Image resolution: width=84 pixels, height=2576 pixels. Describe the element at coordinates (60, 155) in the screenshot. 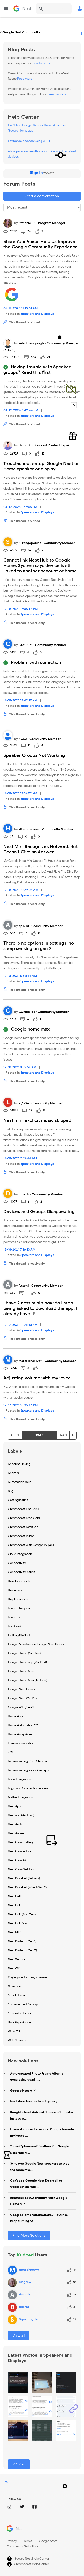

I see `view commit history` at that location.